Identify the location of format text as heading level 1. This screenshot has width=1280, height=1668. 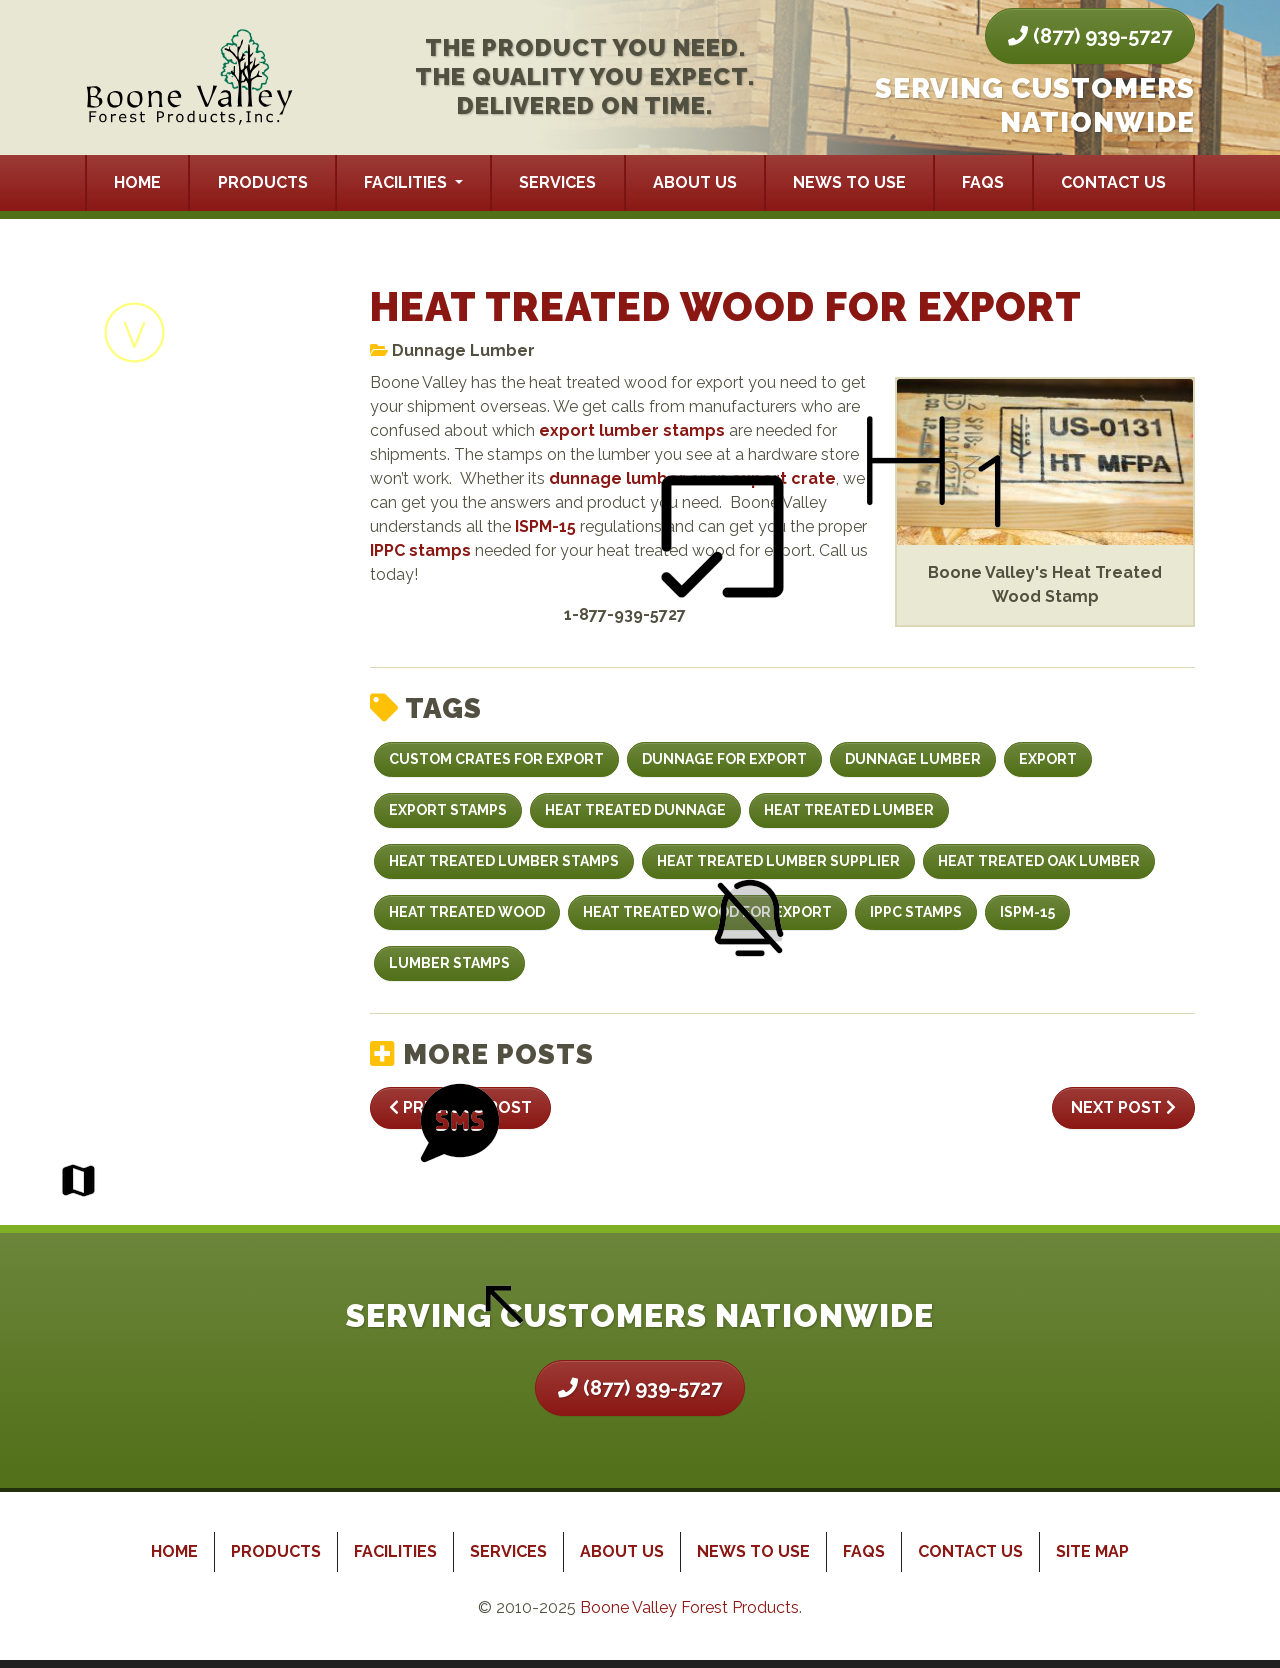
(931, 469).